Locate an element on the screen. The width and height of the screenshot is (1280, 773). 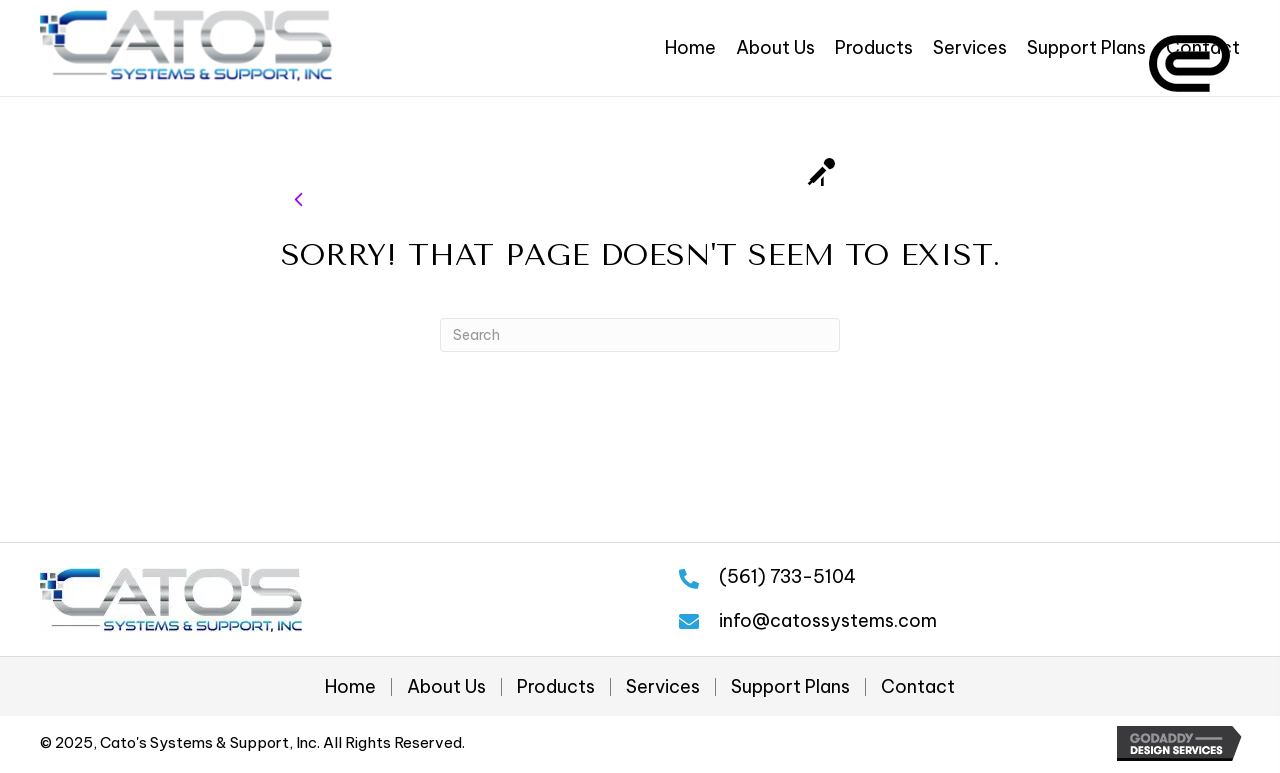
attach a file to your message is located at coordinates (1189, 63).